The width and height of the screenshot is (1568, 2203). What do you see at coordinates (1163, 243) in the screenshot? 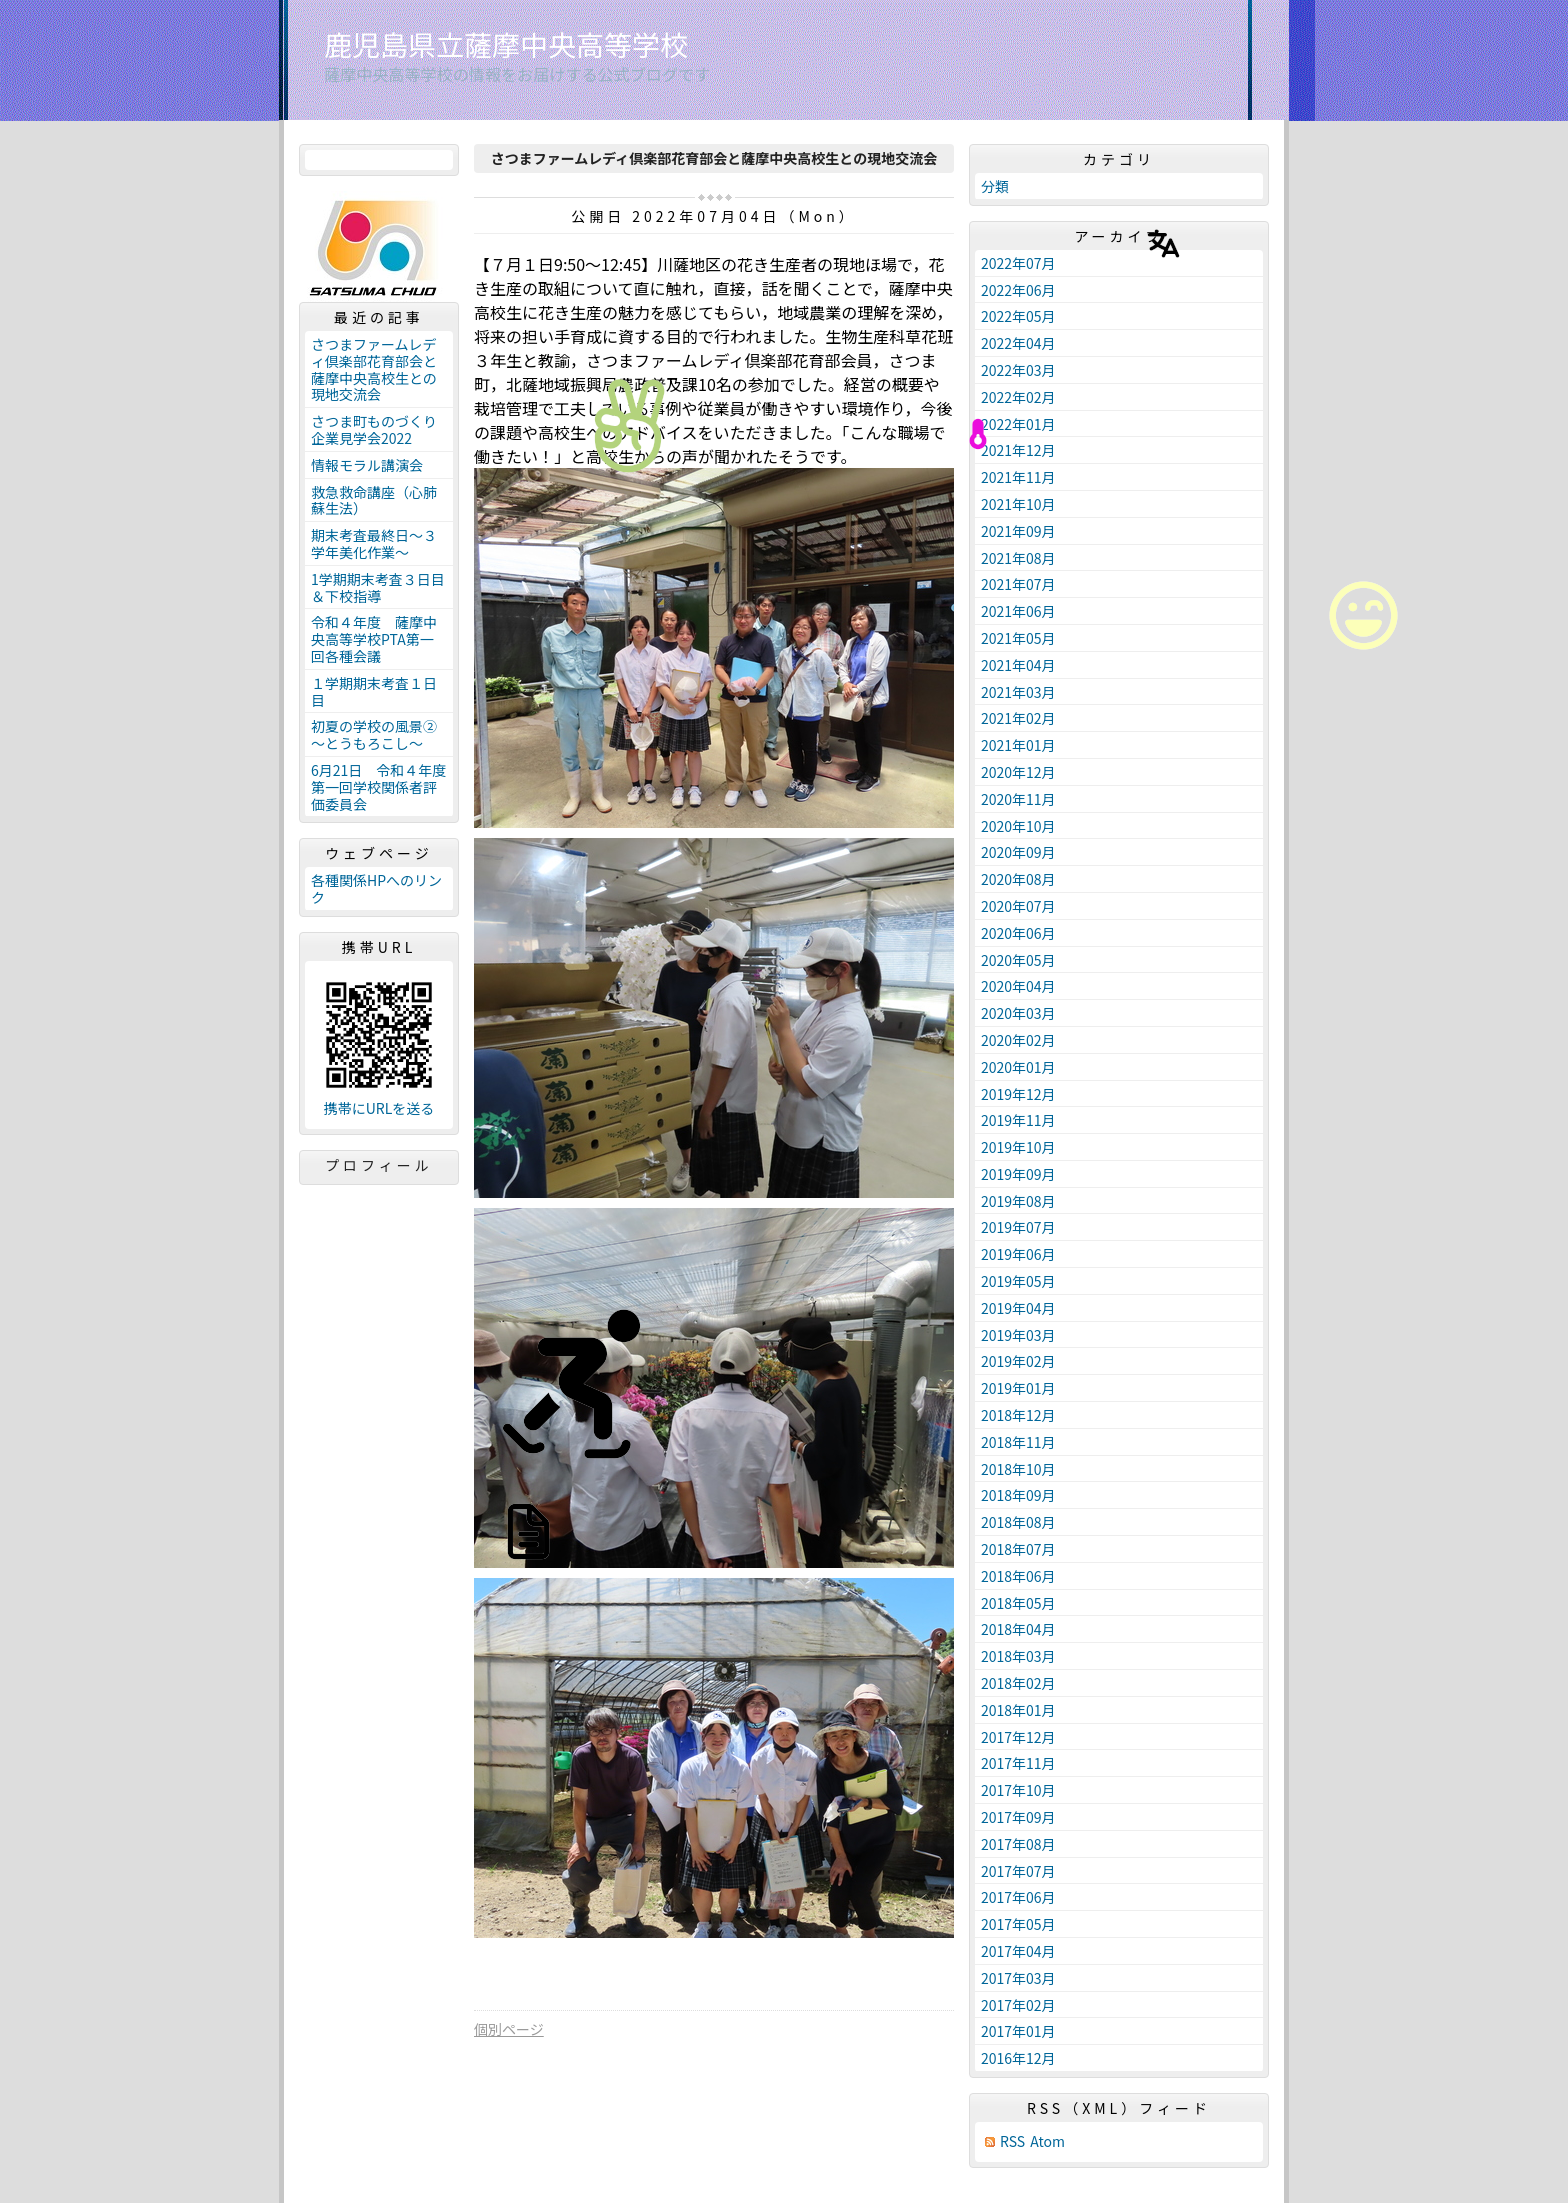
I see `change language settings` at bounding box center [1163, 243].